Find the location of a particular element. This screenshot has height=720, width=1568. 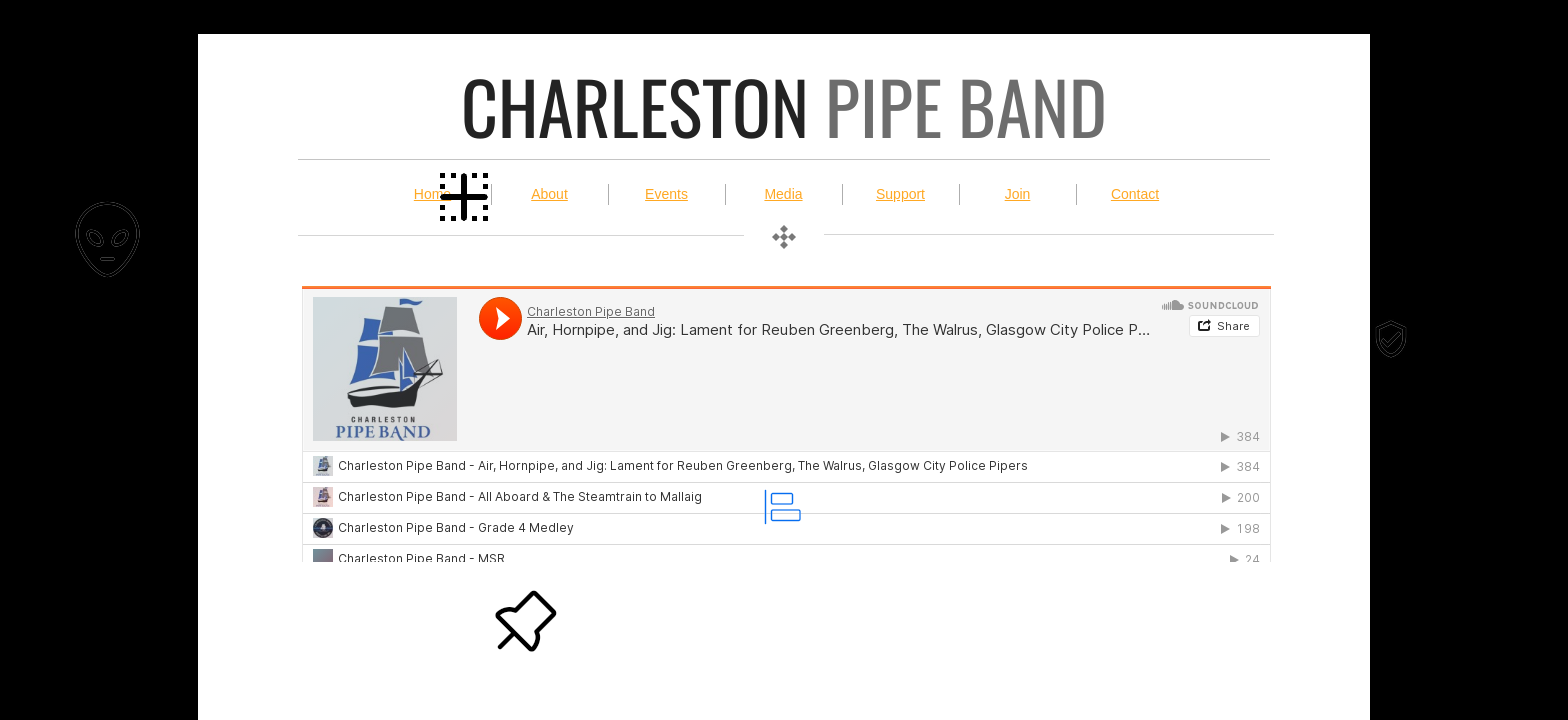

align text to the left margin is located at coordinates (782, 507).